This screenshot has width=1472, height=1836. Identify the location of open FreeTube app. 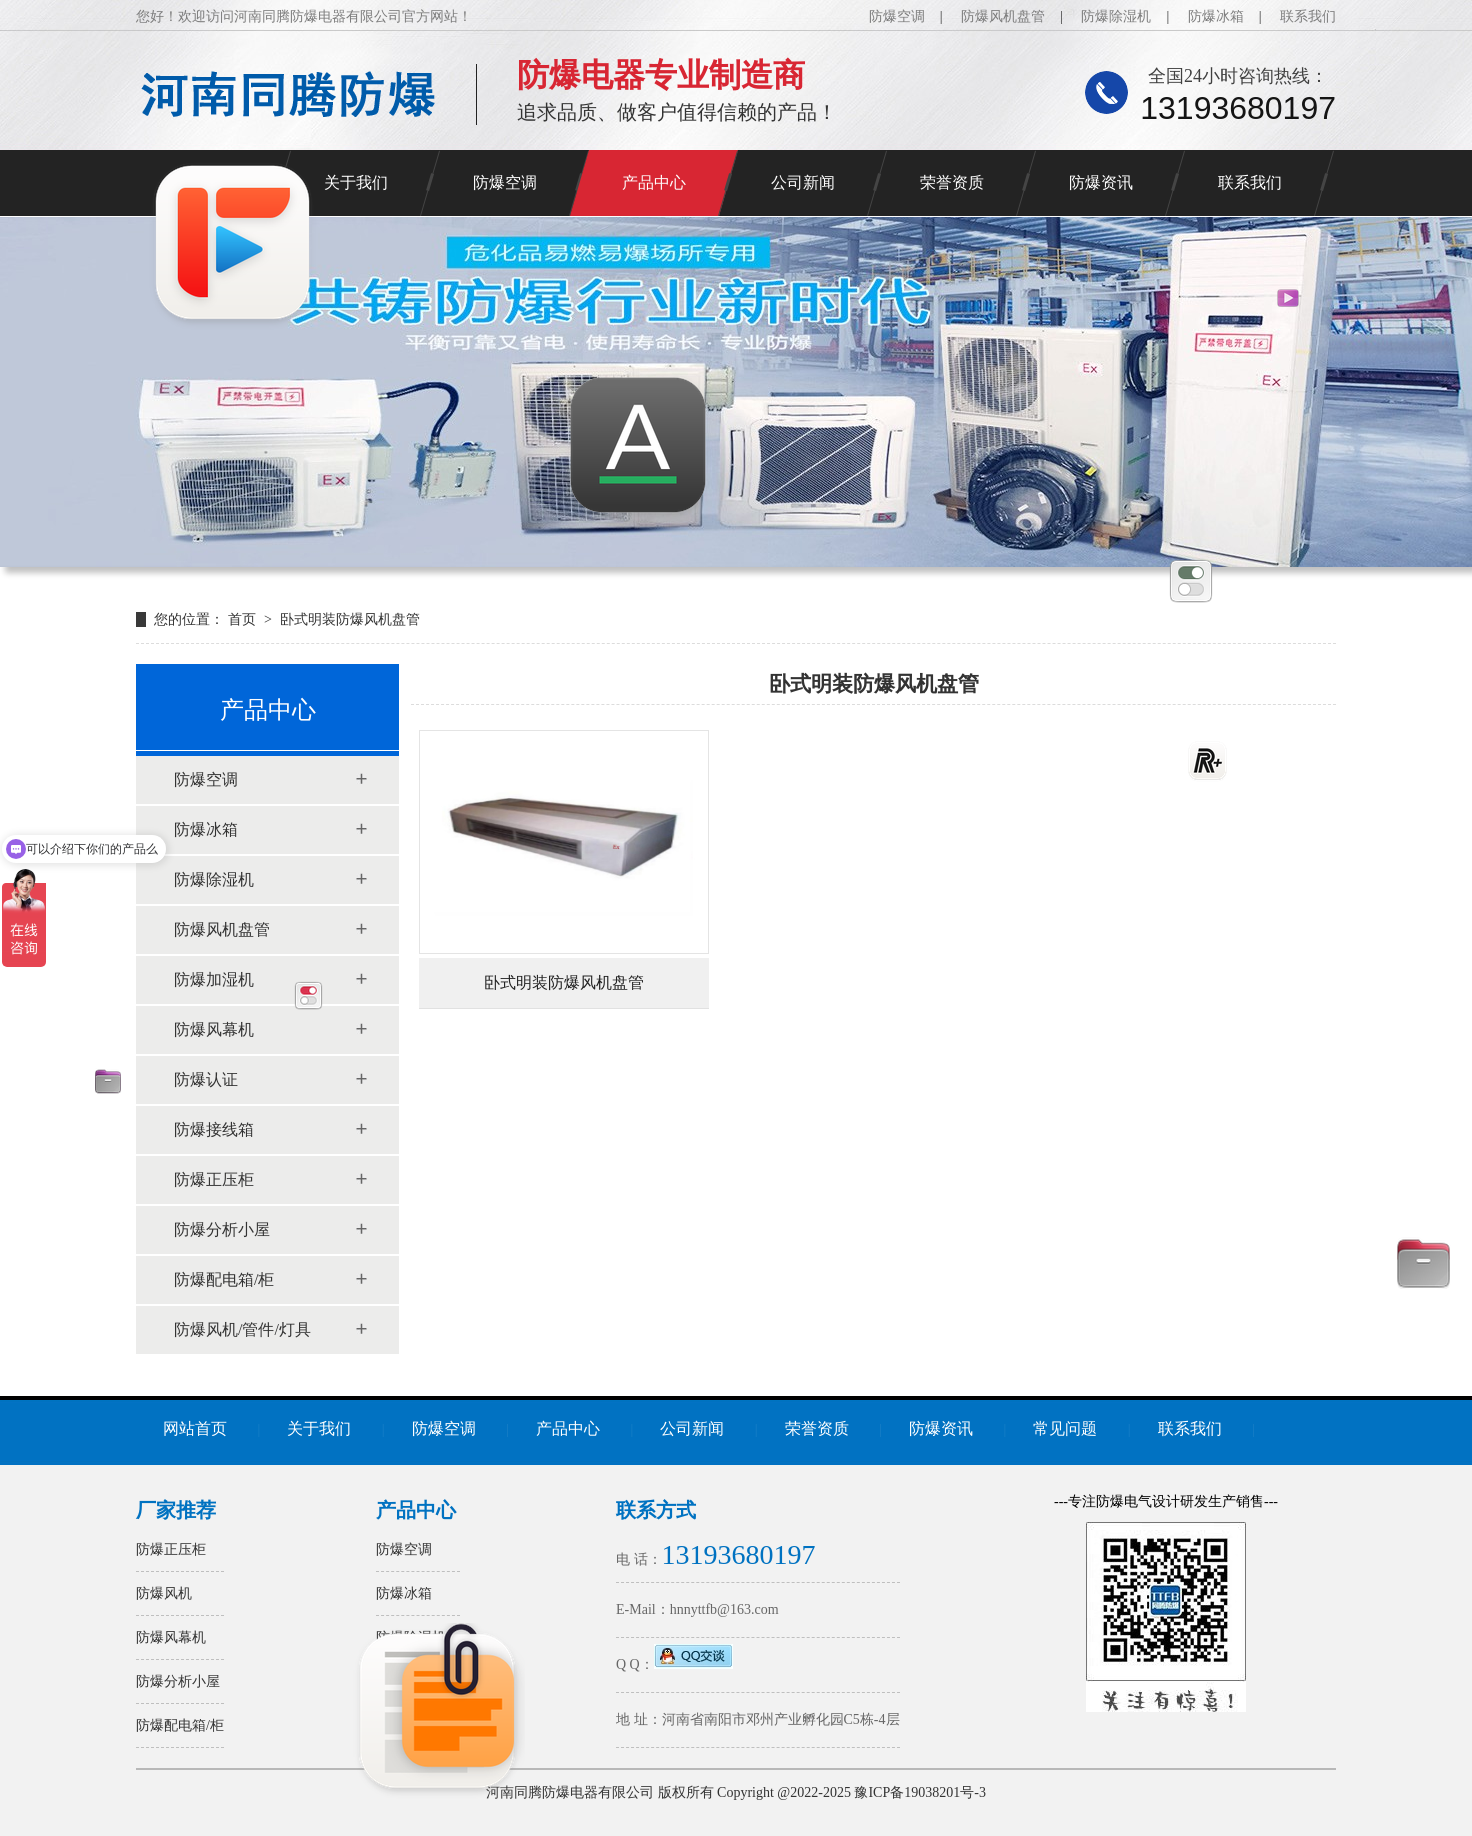
(232, 242).